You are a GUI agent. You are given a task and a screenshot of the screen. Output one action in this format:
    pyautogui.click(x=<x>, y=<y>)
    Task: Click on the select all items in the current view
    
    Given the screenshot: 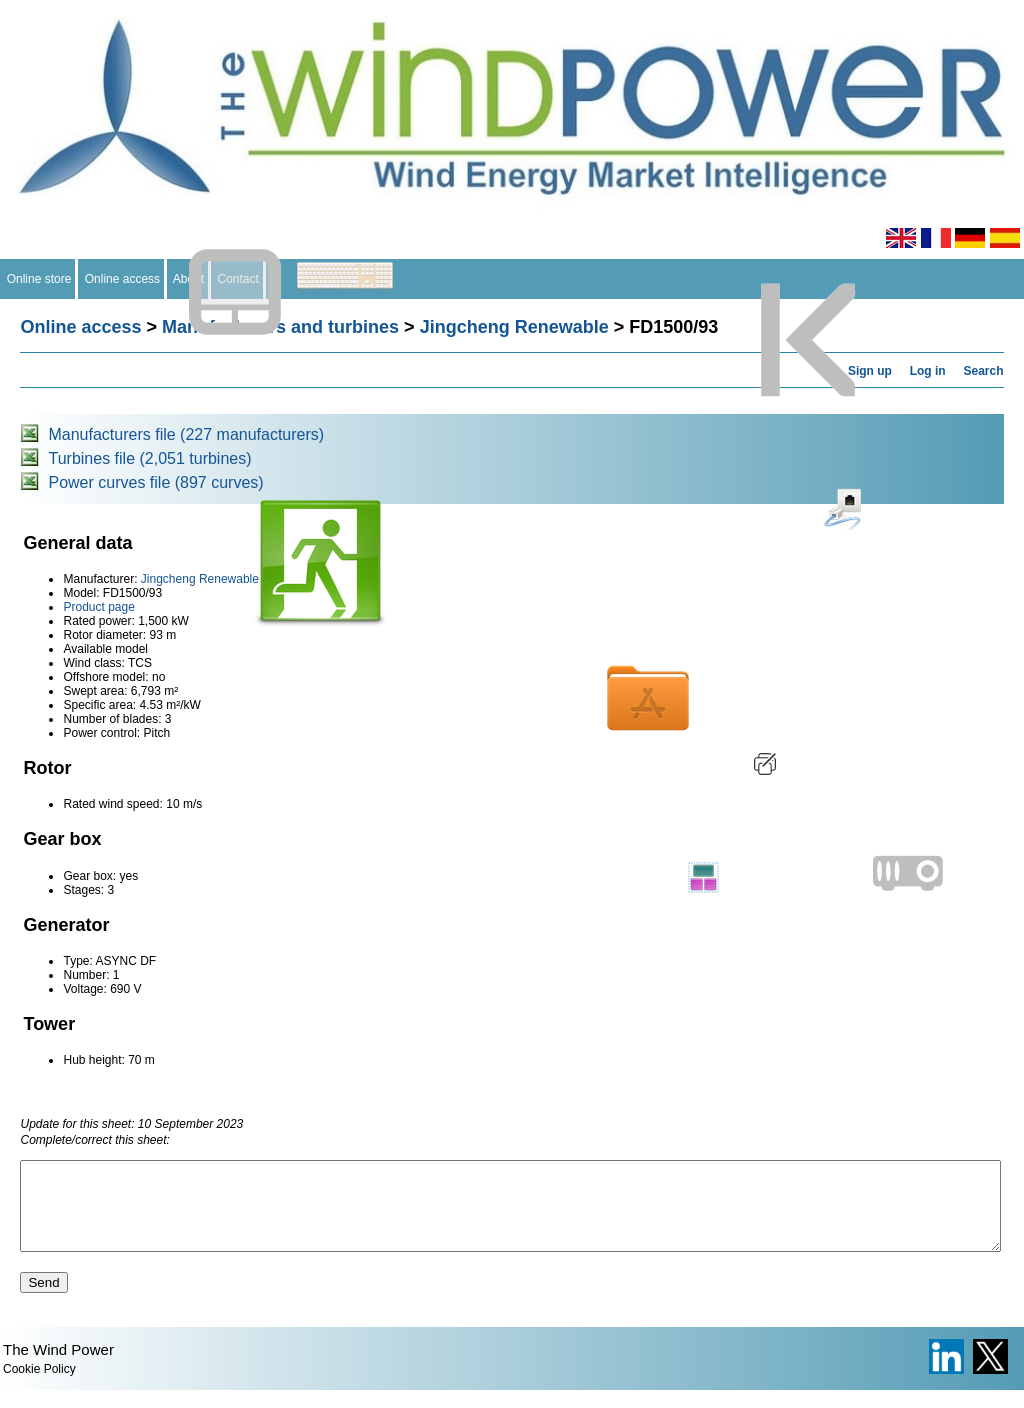 What is the action you would take?
    pyautogui.click(x=703, y=877)
    